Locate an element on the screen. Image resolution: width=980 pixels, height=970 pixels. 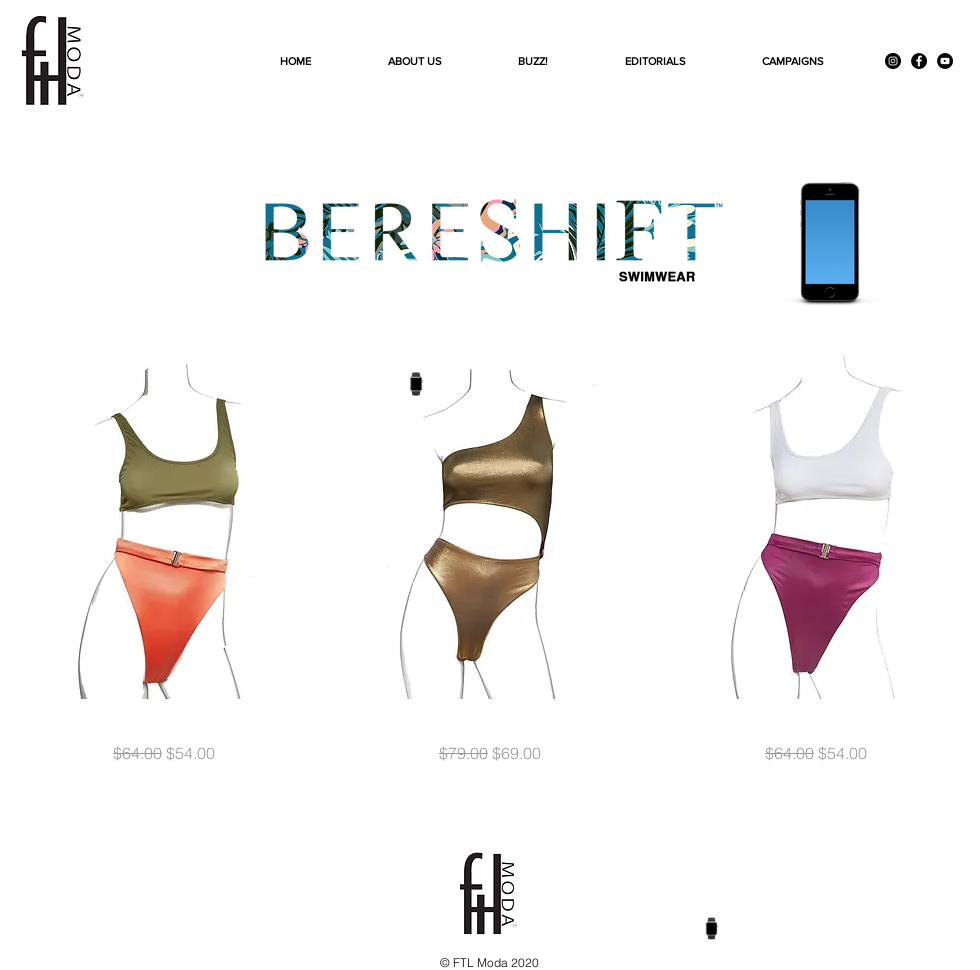
connected iPhone device is located at coordinates (830, 244).